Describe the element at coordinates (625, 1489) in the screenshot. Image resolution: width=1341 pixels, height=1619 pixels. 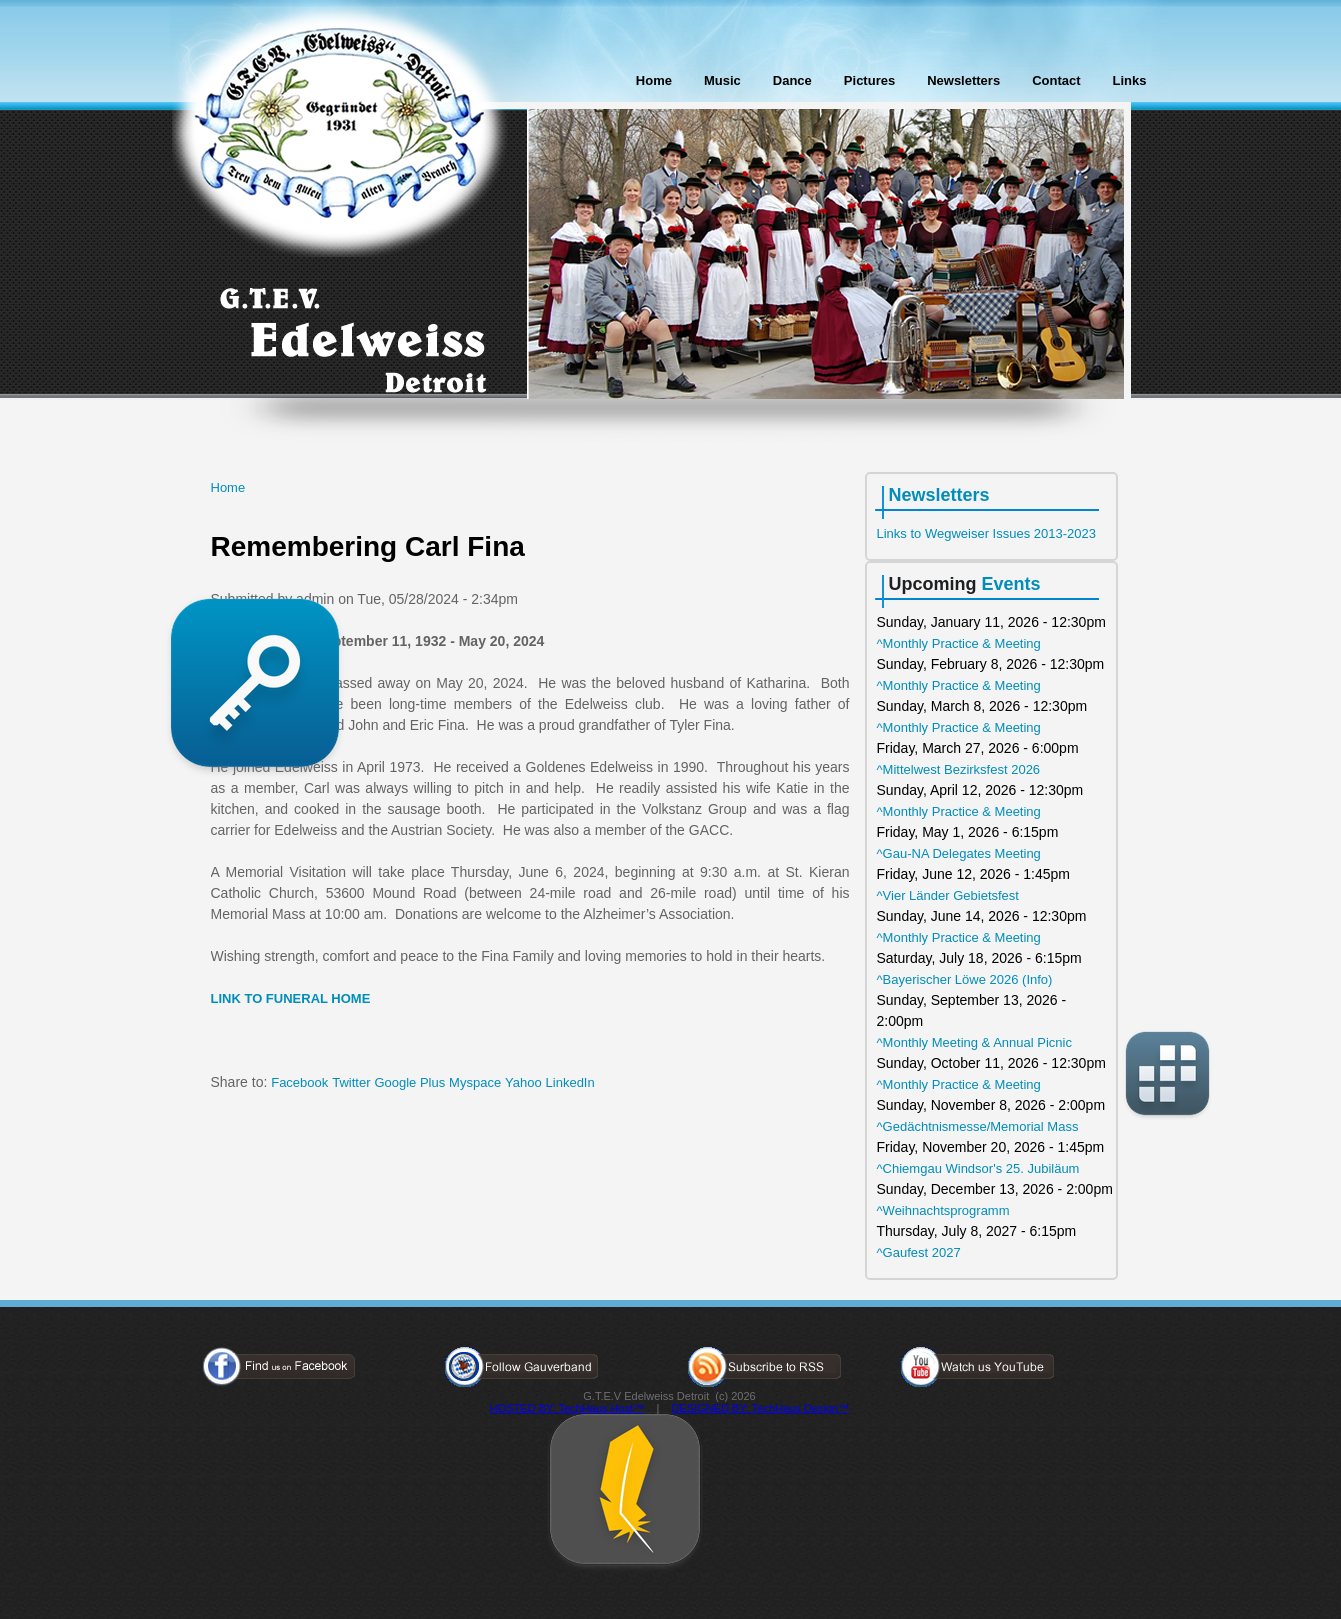
I see `launch linux lite application` at that location.